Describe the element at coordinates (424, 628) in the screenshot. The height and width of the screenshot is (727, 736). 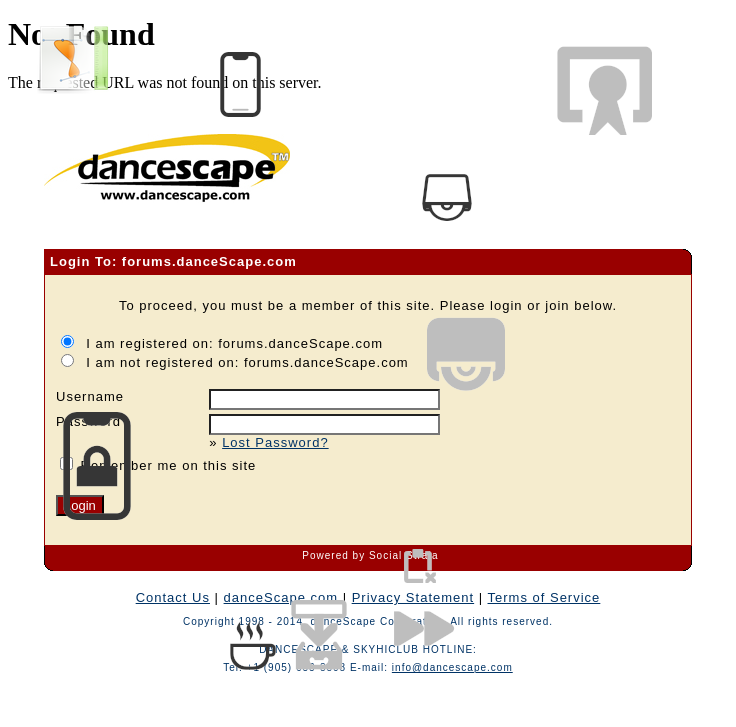
I see `skip forward in media playback` at that location.